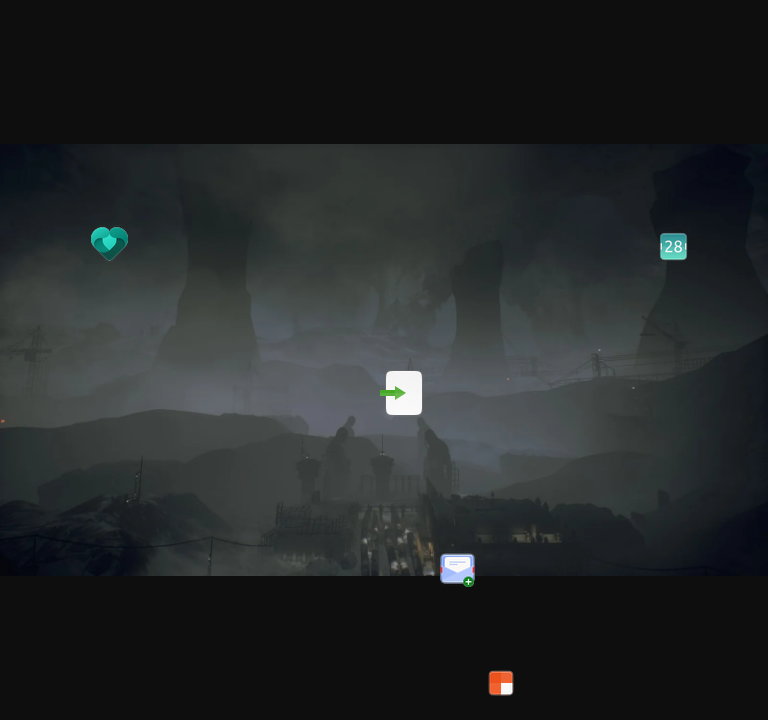 This screenshot has width=768, height=720. Describe the element at coordinates (501, 683) in the screenshot. I see `switch to the bottom-right workspace` at that location.